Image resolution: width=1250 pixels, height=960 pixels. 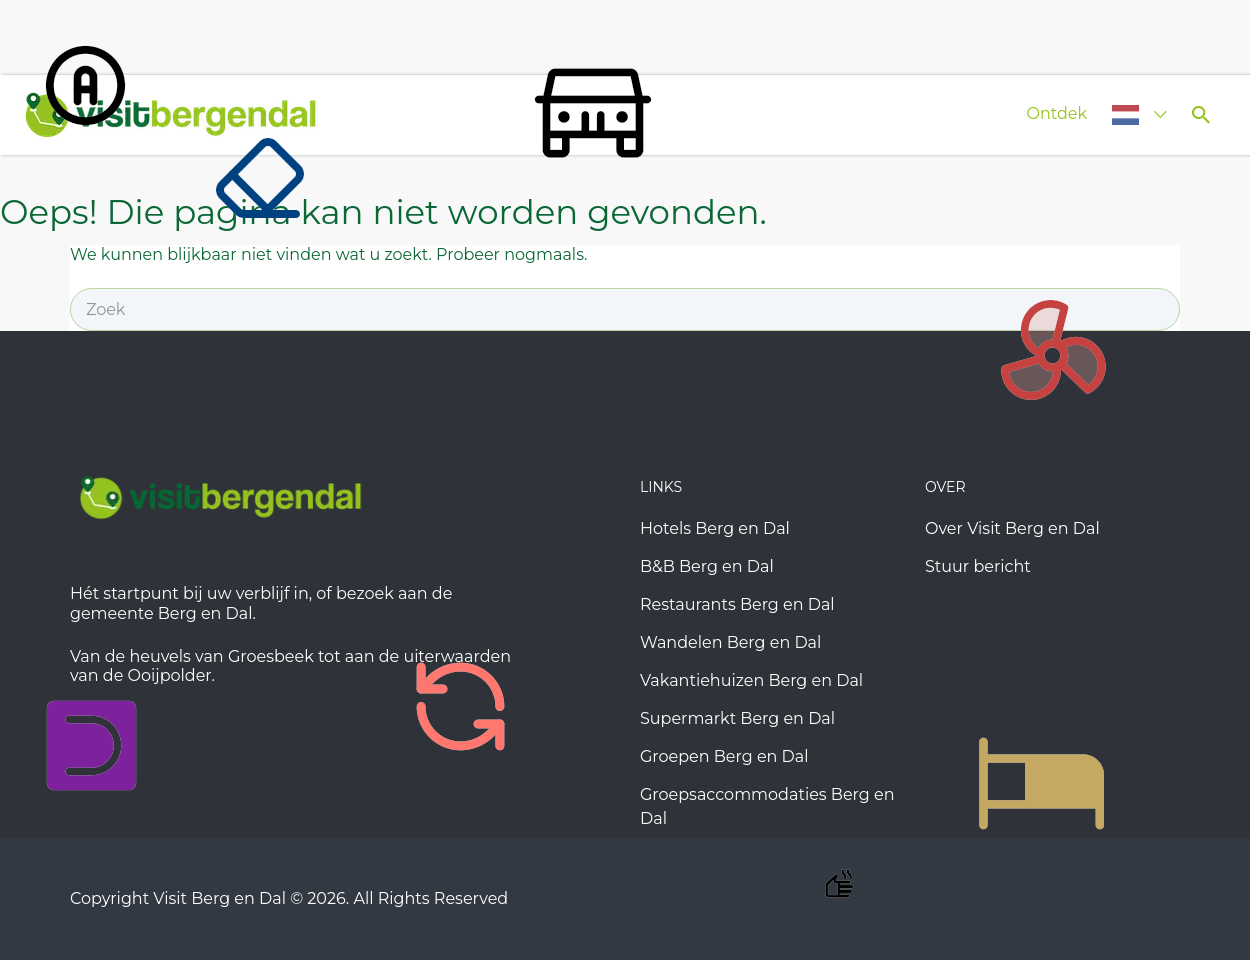 What do you see at coordinates (593, 115) in the screenshot?
I see `select vehicle type as jeep or SUV` at bounding box center [593, 115].